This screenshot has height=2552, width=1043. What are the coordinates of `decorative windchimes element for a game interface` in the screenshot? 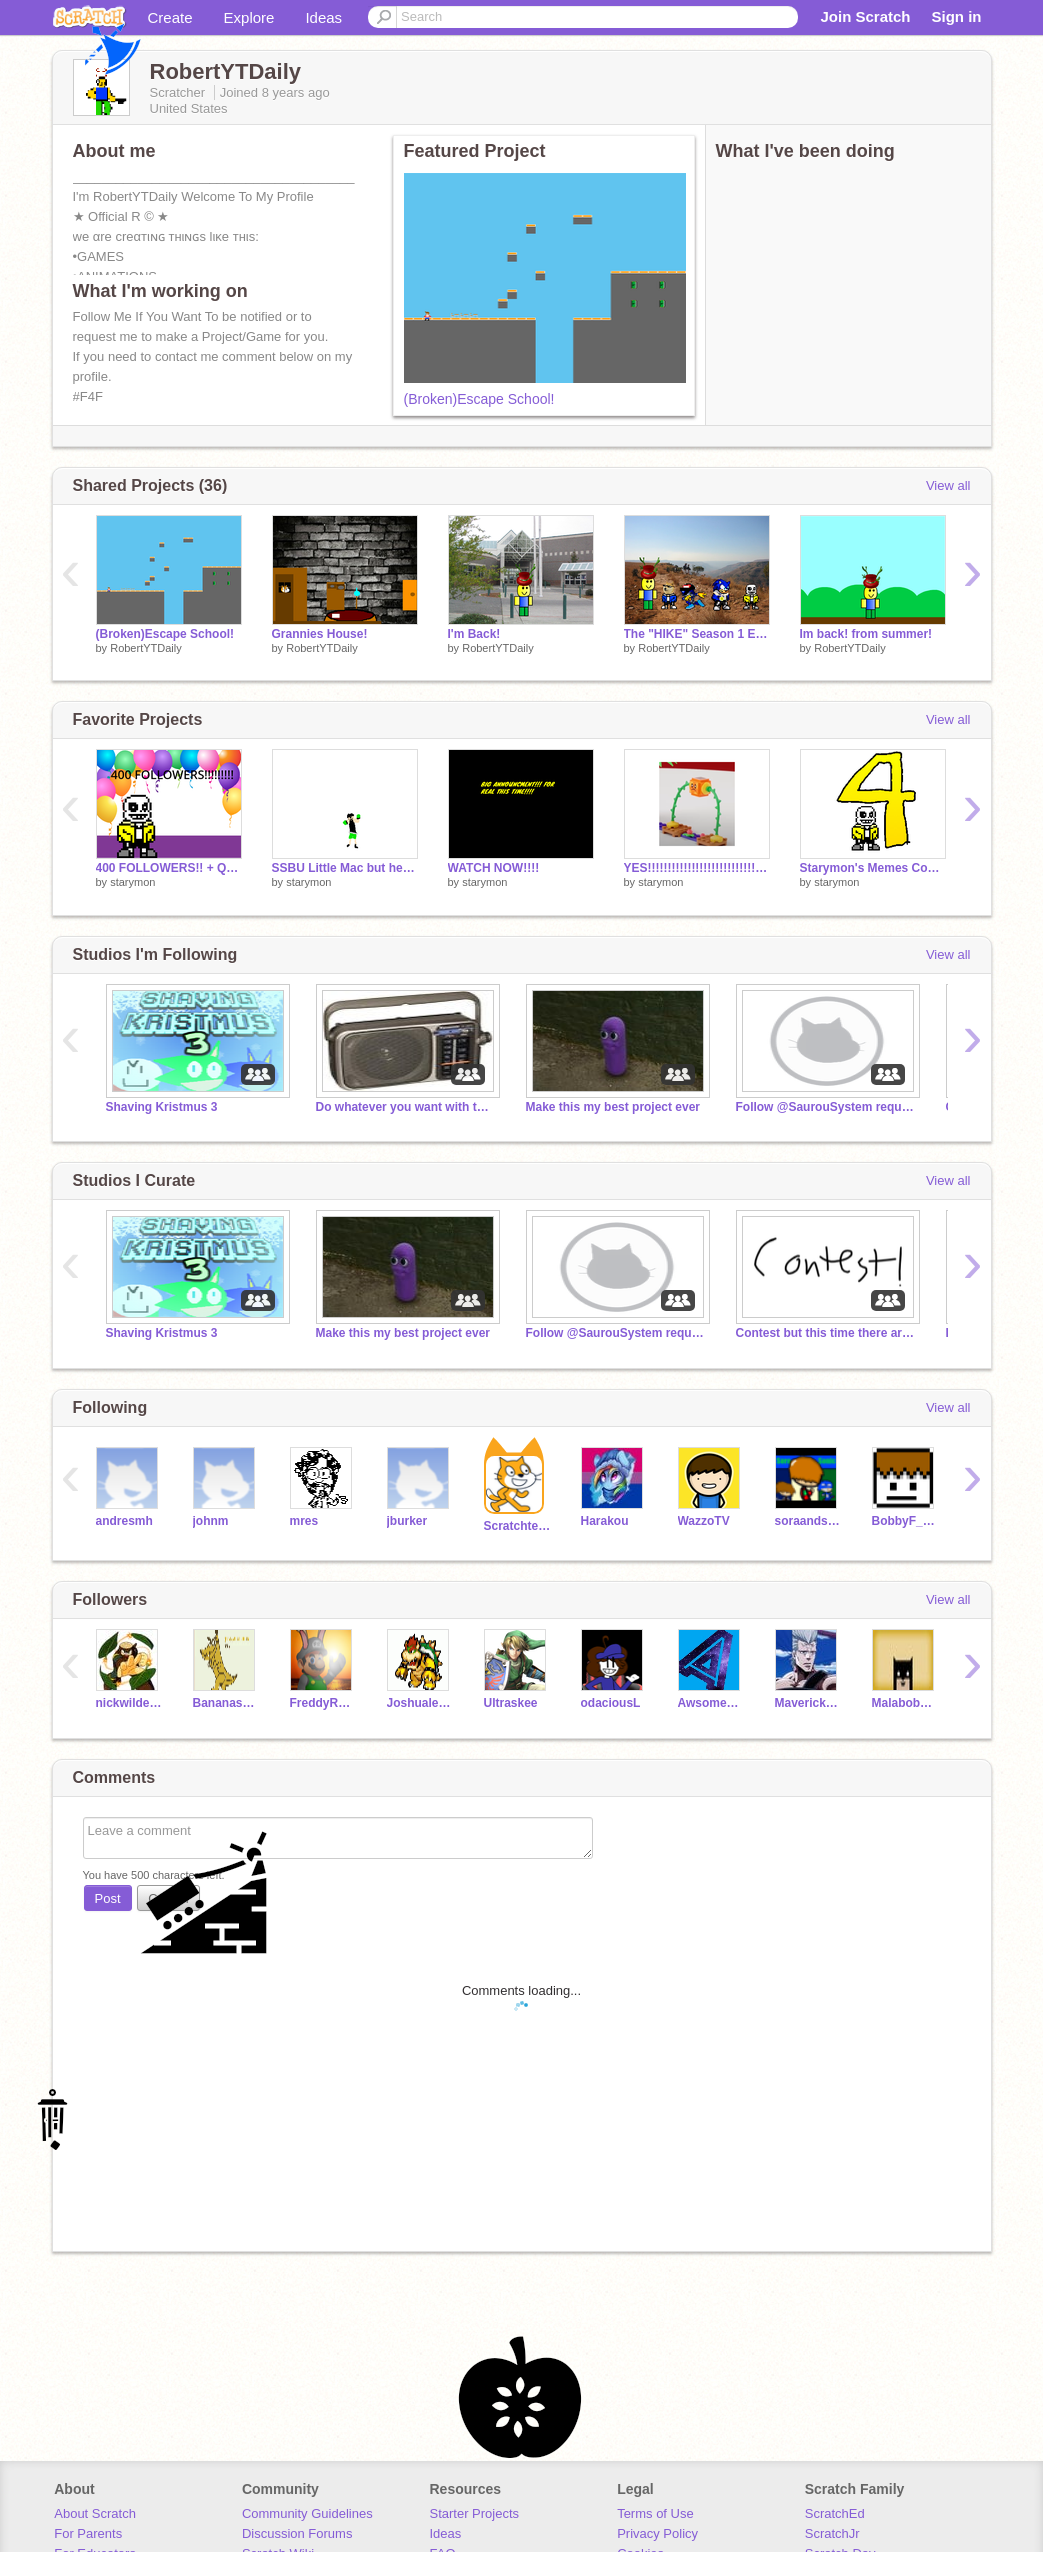 It's located at (52, 2119).